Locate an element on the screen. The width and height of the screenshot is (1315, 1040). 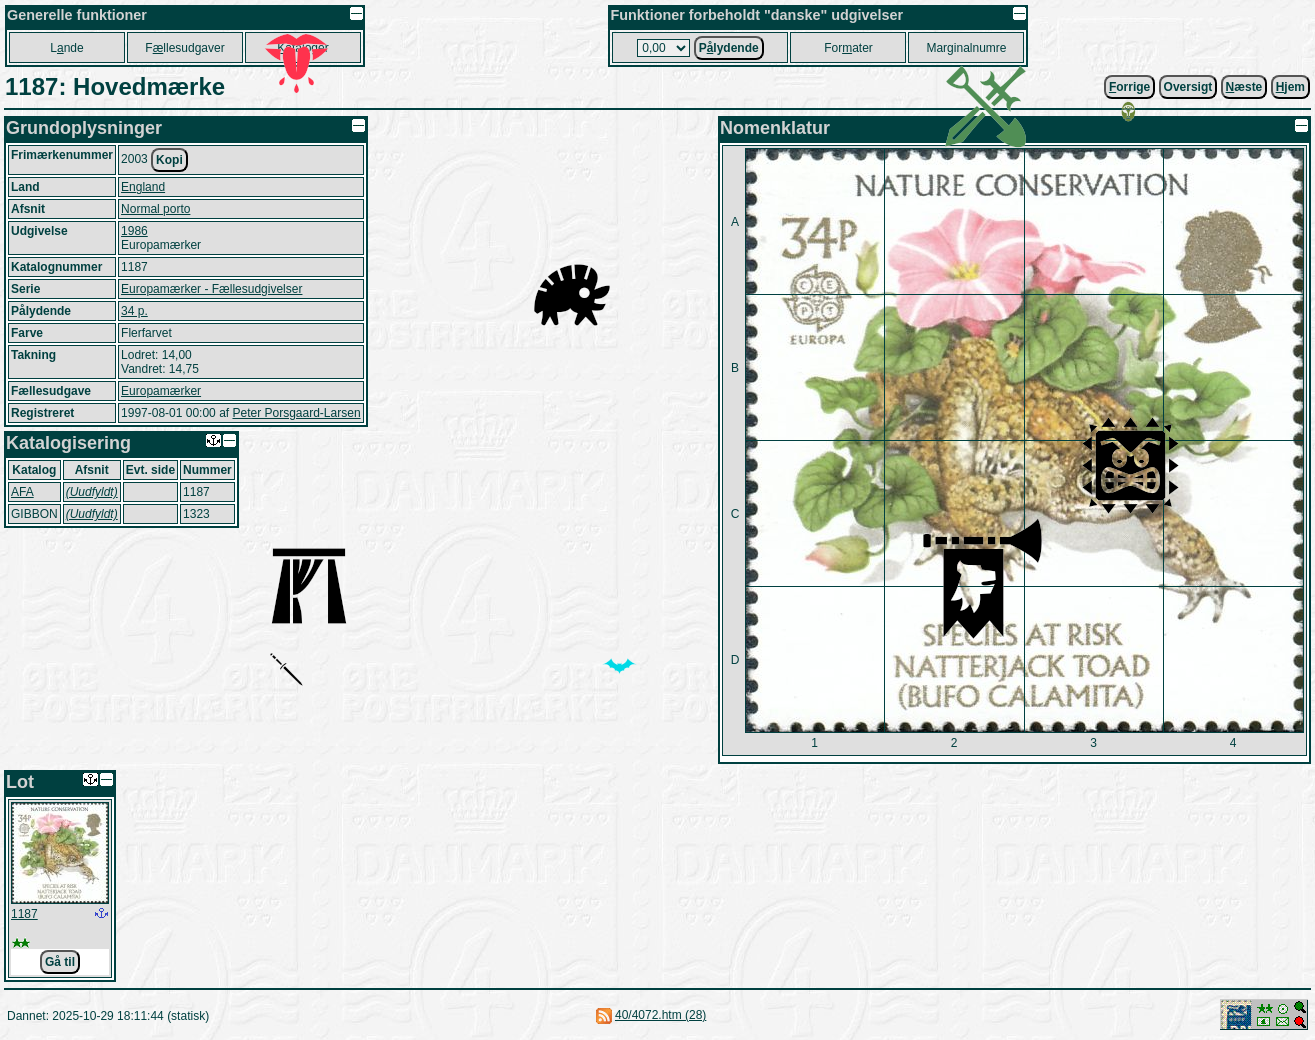
select tongue or taste-related action in a game is located at coordinates (296, 63).